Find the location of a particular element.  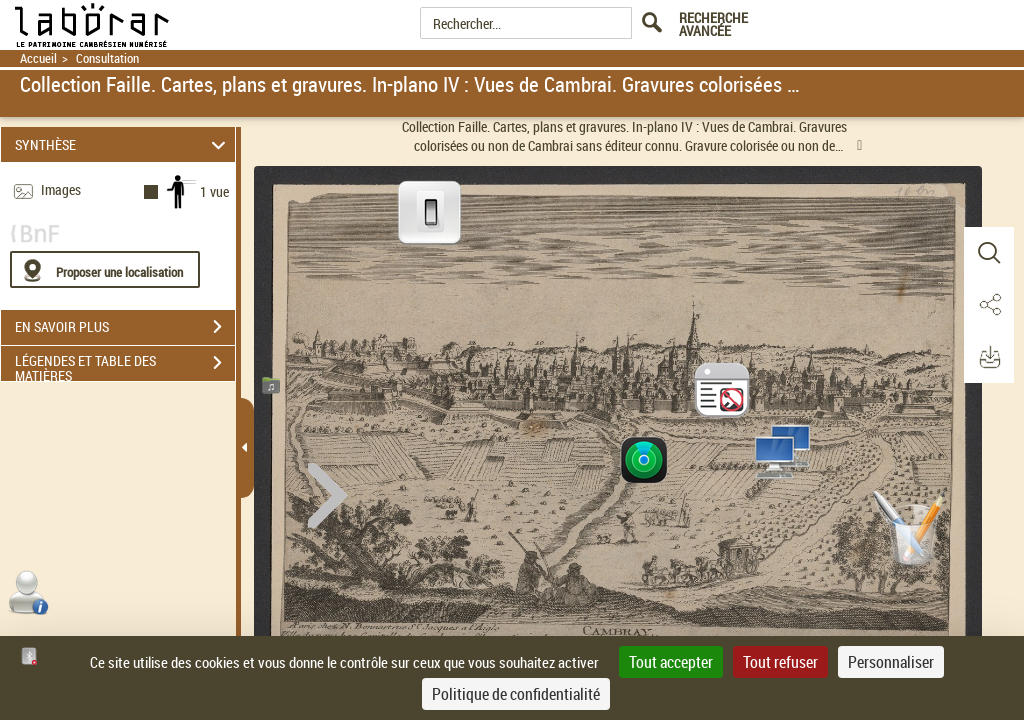

navigate to the next item or page is located at coordinates (329, 495).